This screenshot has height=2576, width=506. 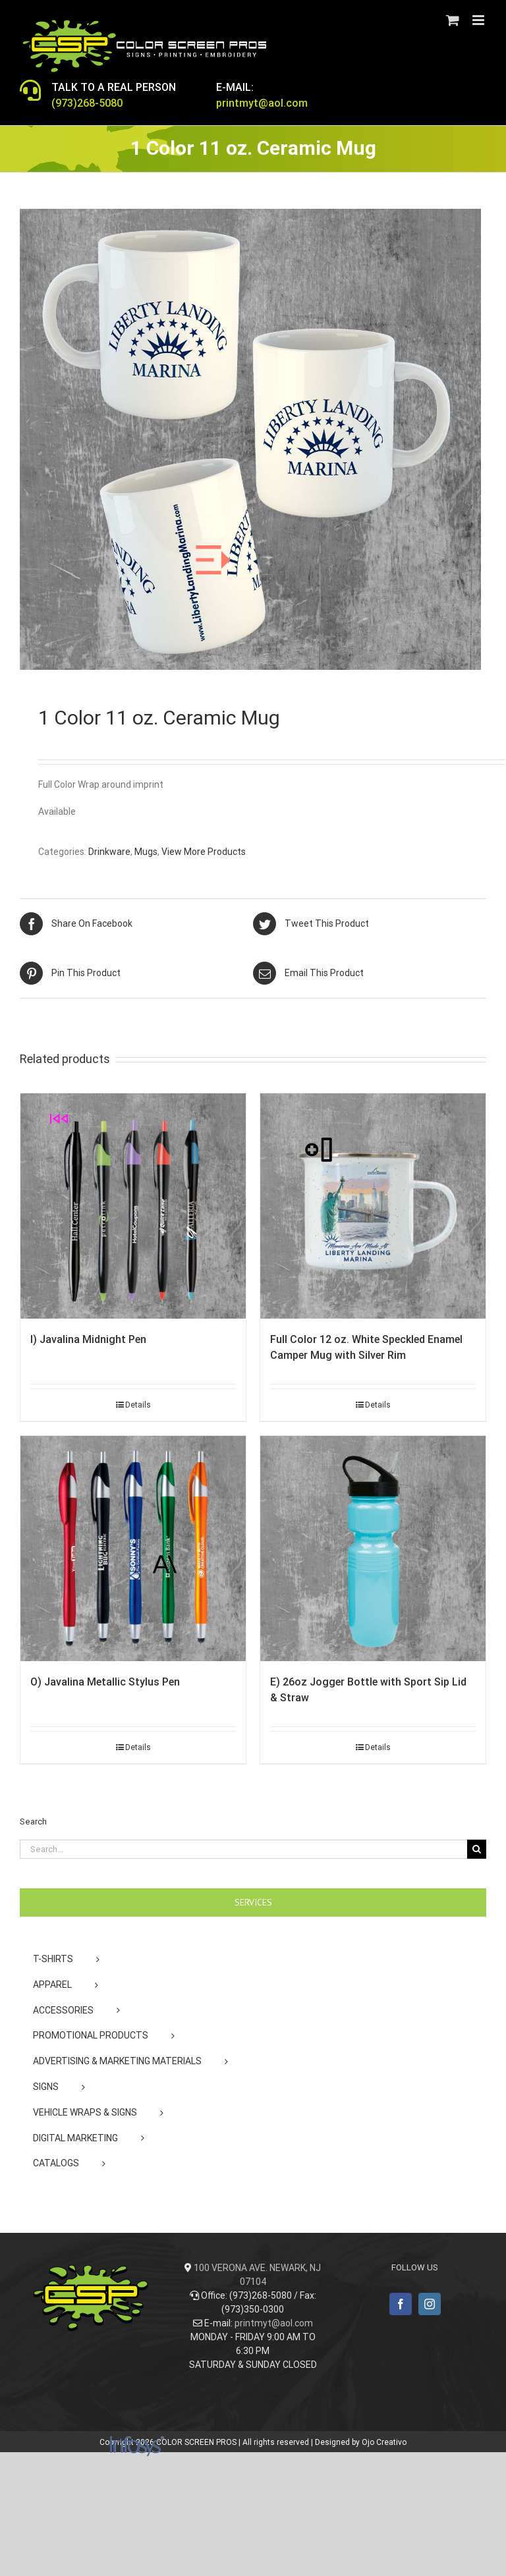 I want to click on anthropic company logo, so click(x=165, y=1564).